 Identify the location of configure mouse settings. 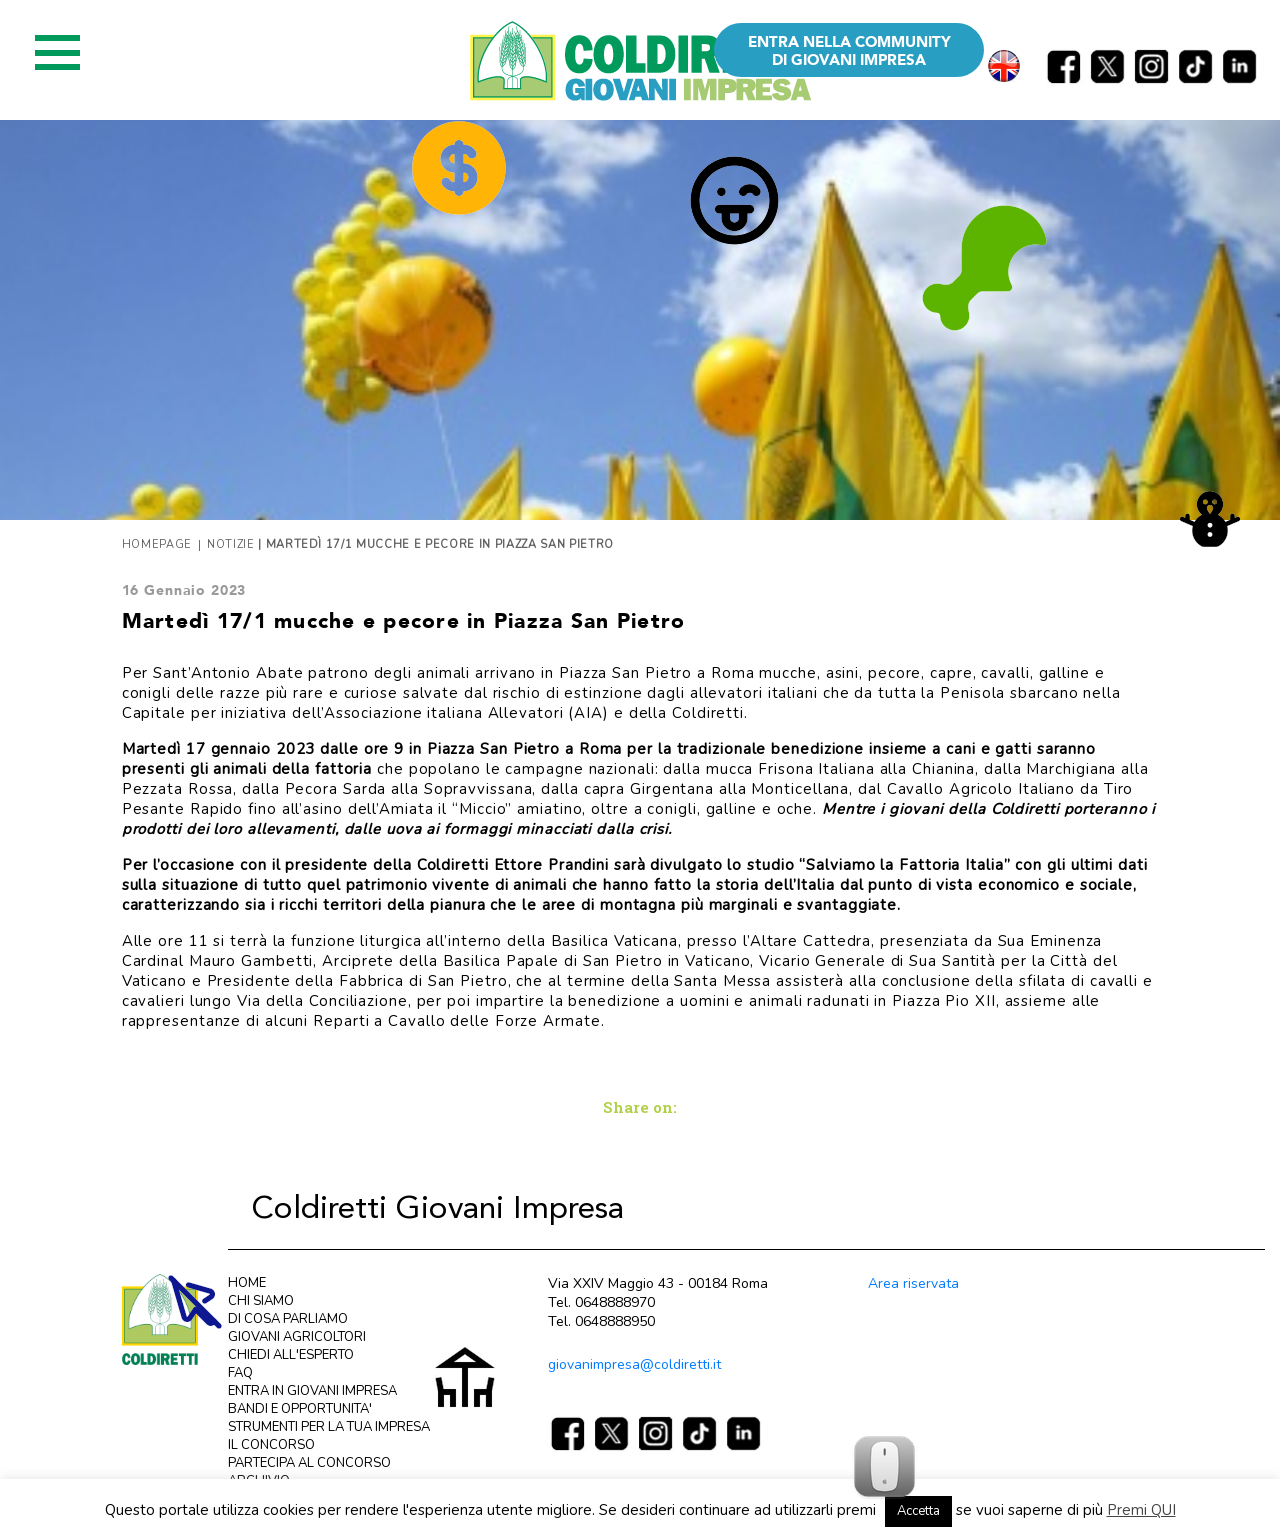
(884, 1466).